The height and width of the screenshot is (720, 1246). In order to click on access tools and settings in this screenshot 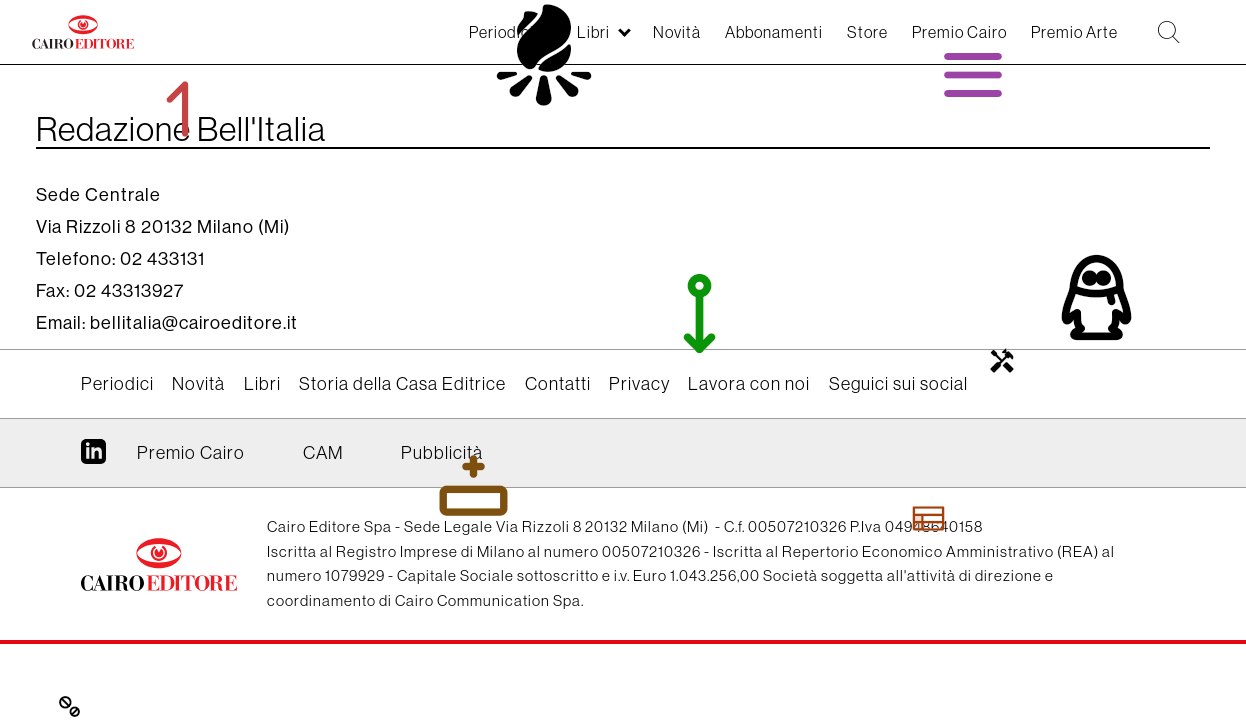, I will do `click(1002, 361)`.